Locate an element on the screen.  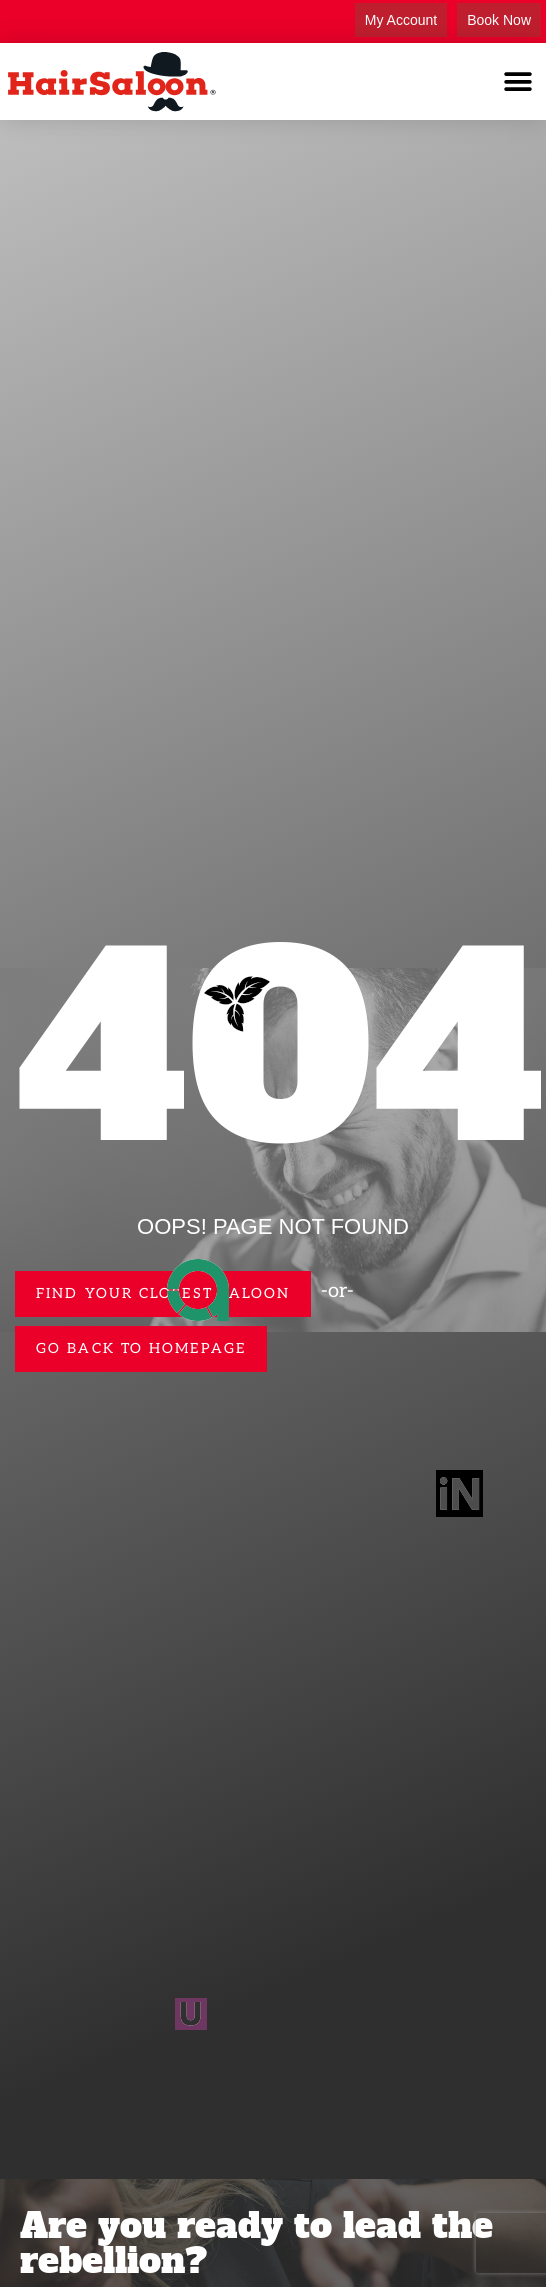
inspire brand logo is located at coordinates (459, 1493).